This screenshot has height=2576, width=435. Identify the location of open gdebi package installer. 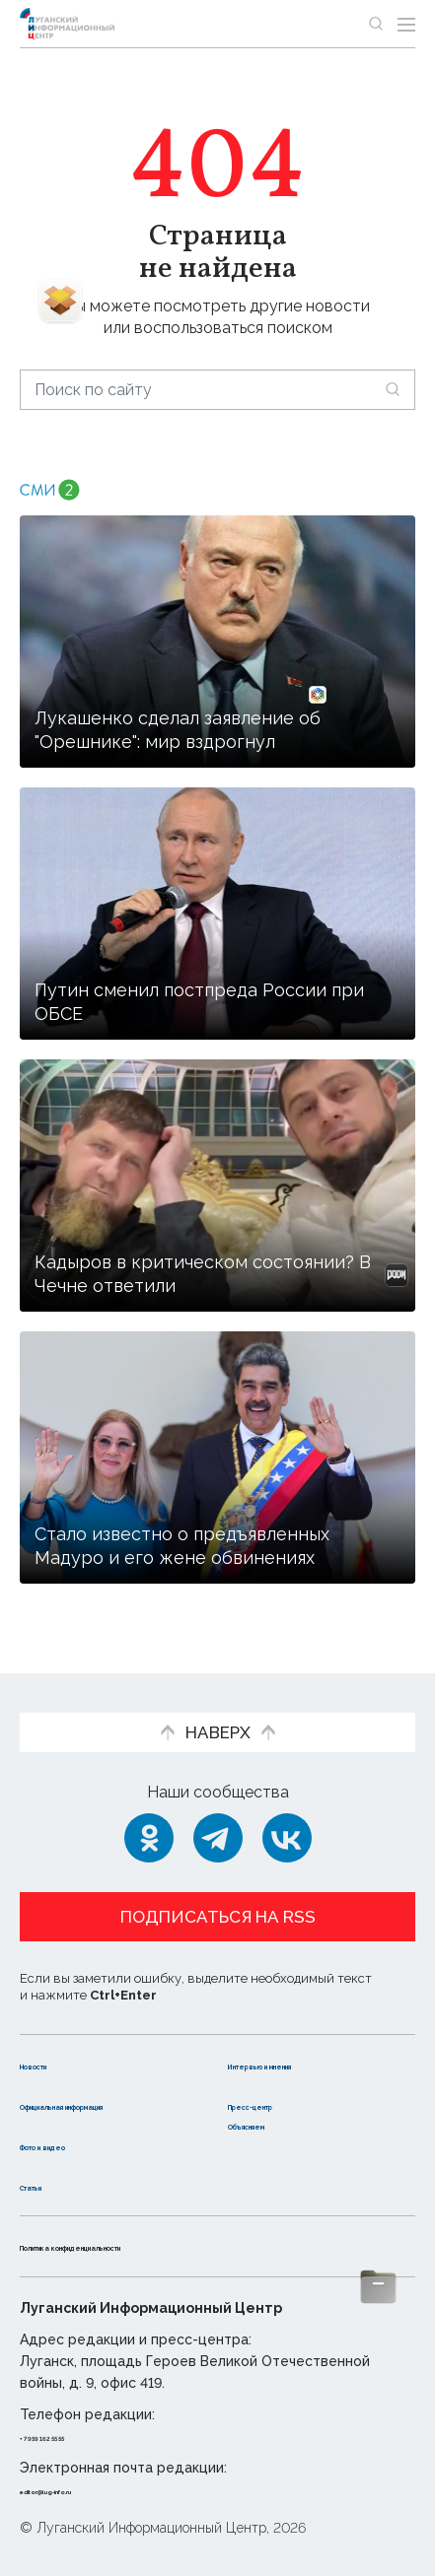
(60, 301).